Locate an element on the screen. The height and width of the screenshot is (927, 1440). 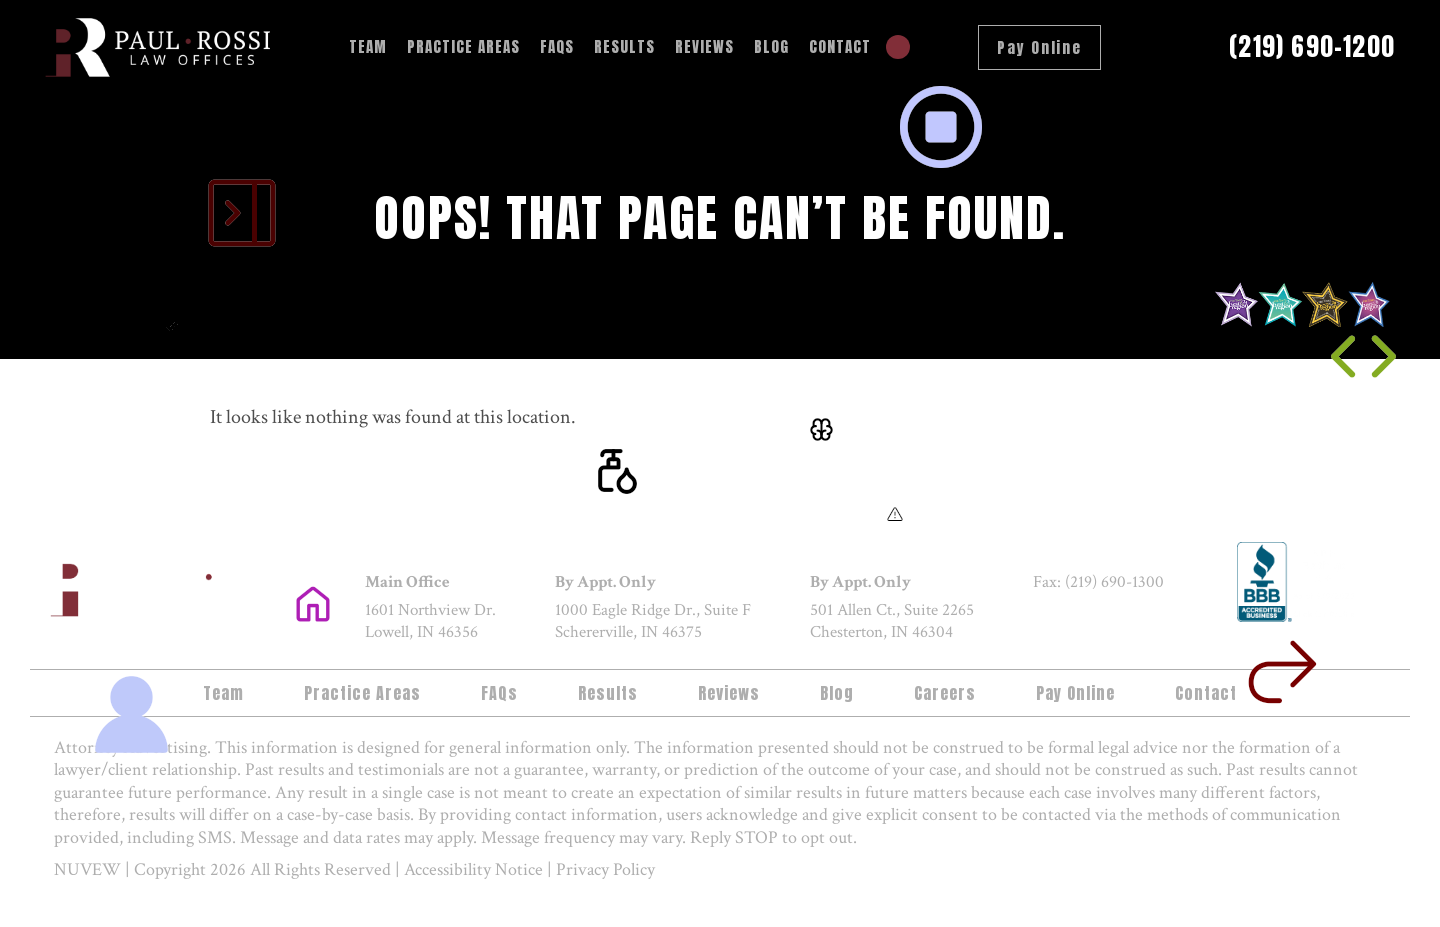
collapse the sidebar panel is located at coordinates (242, 213).